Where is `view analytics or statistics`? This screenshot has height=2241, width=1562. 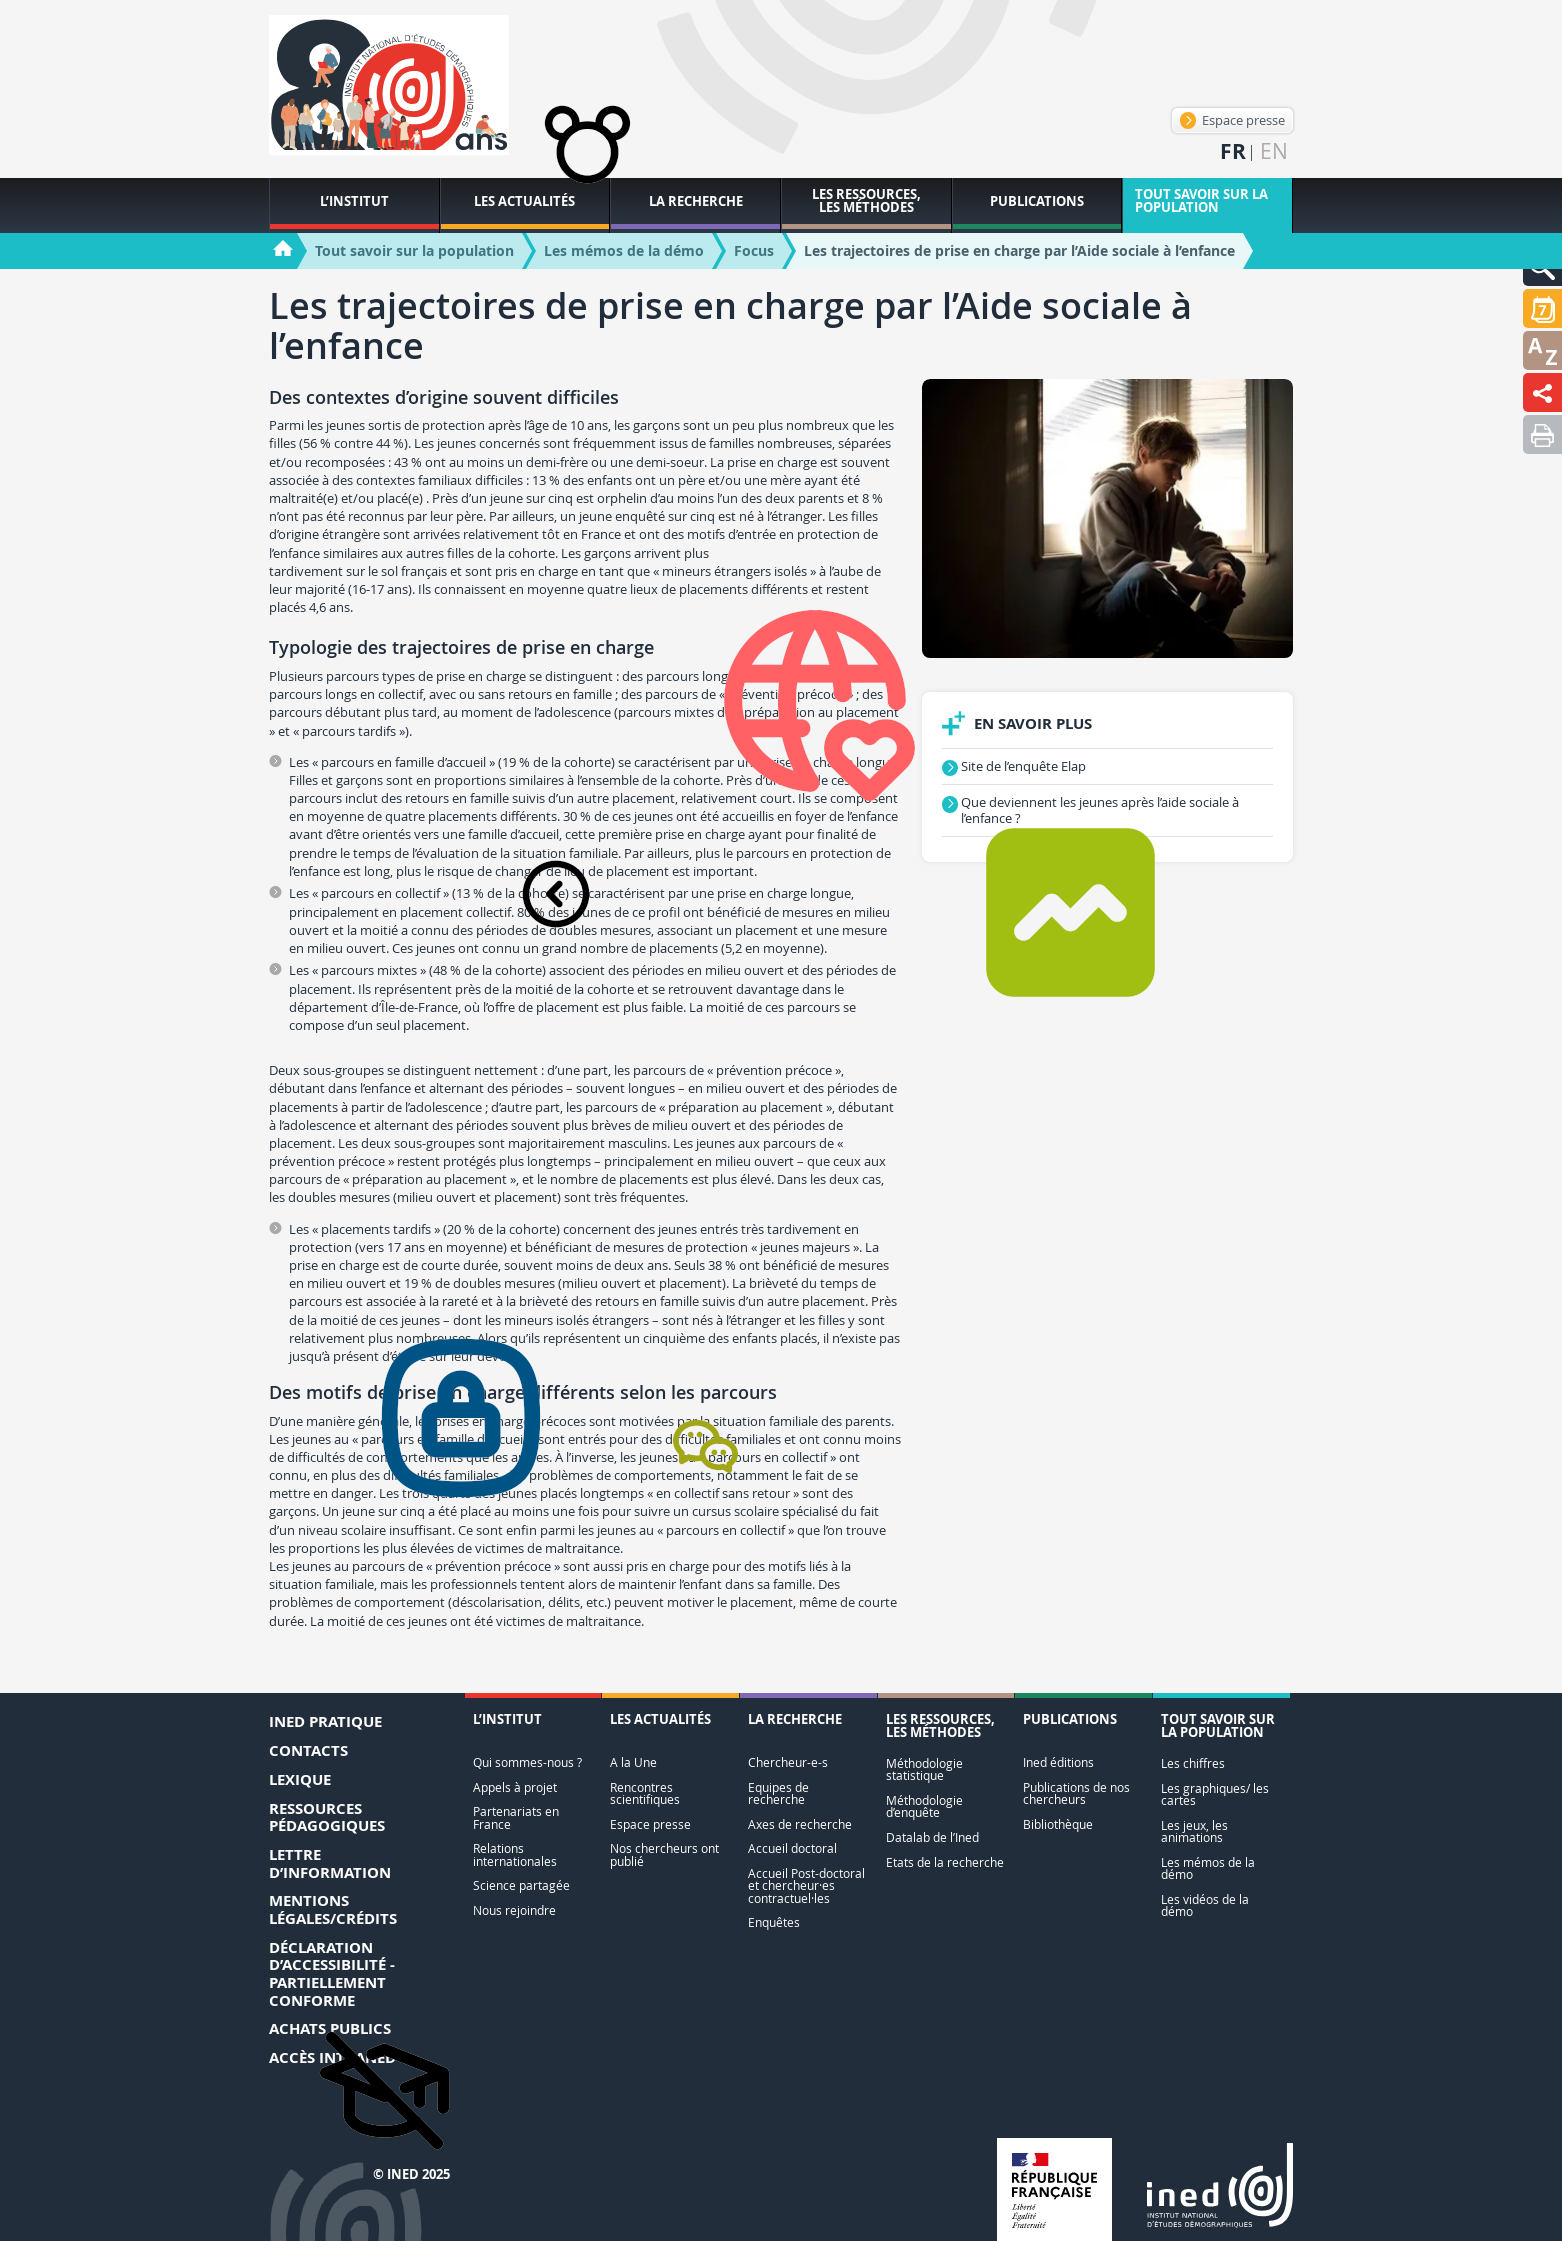 view analytics or statistics is located at coordinates (1070, 912).